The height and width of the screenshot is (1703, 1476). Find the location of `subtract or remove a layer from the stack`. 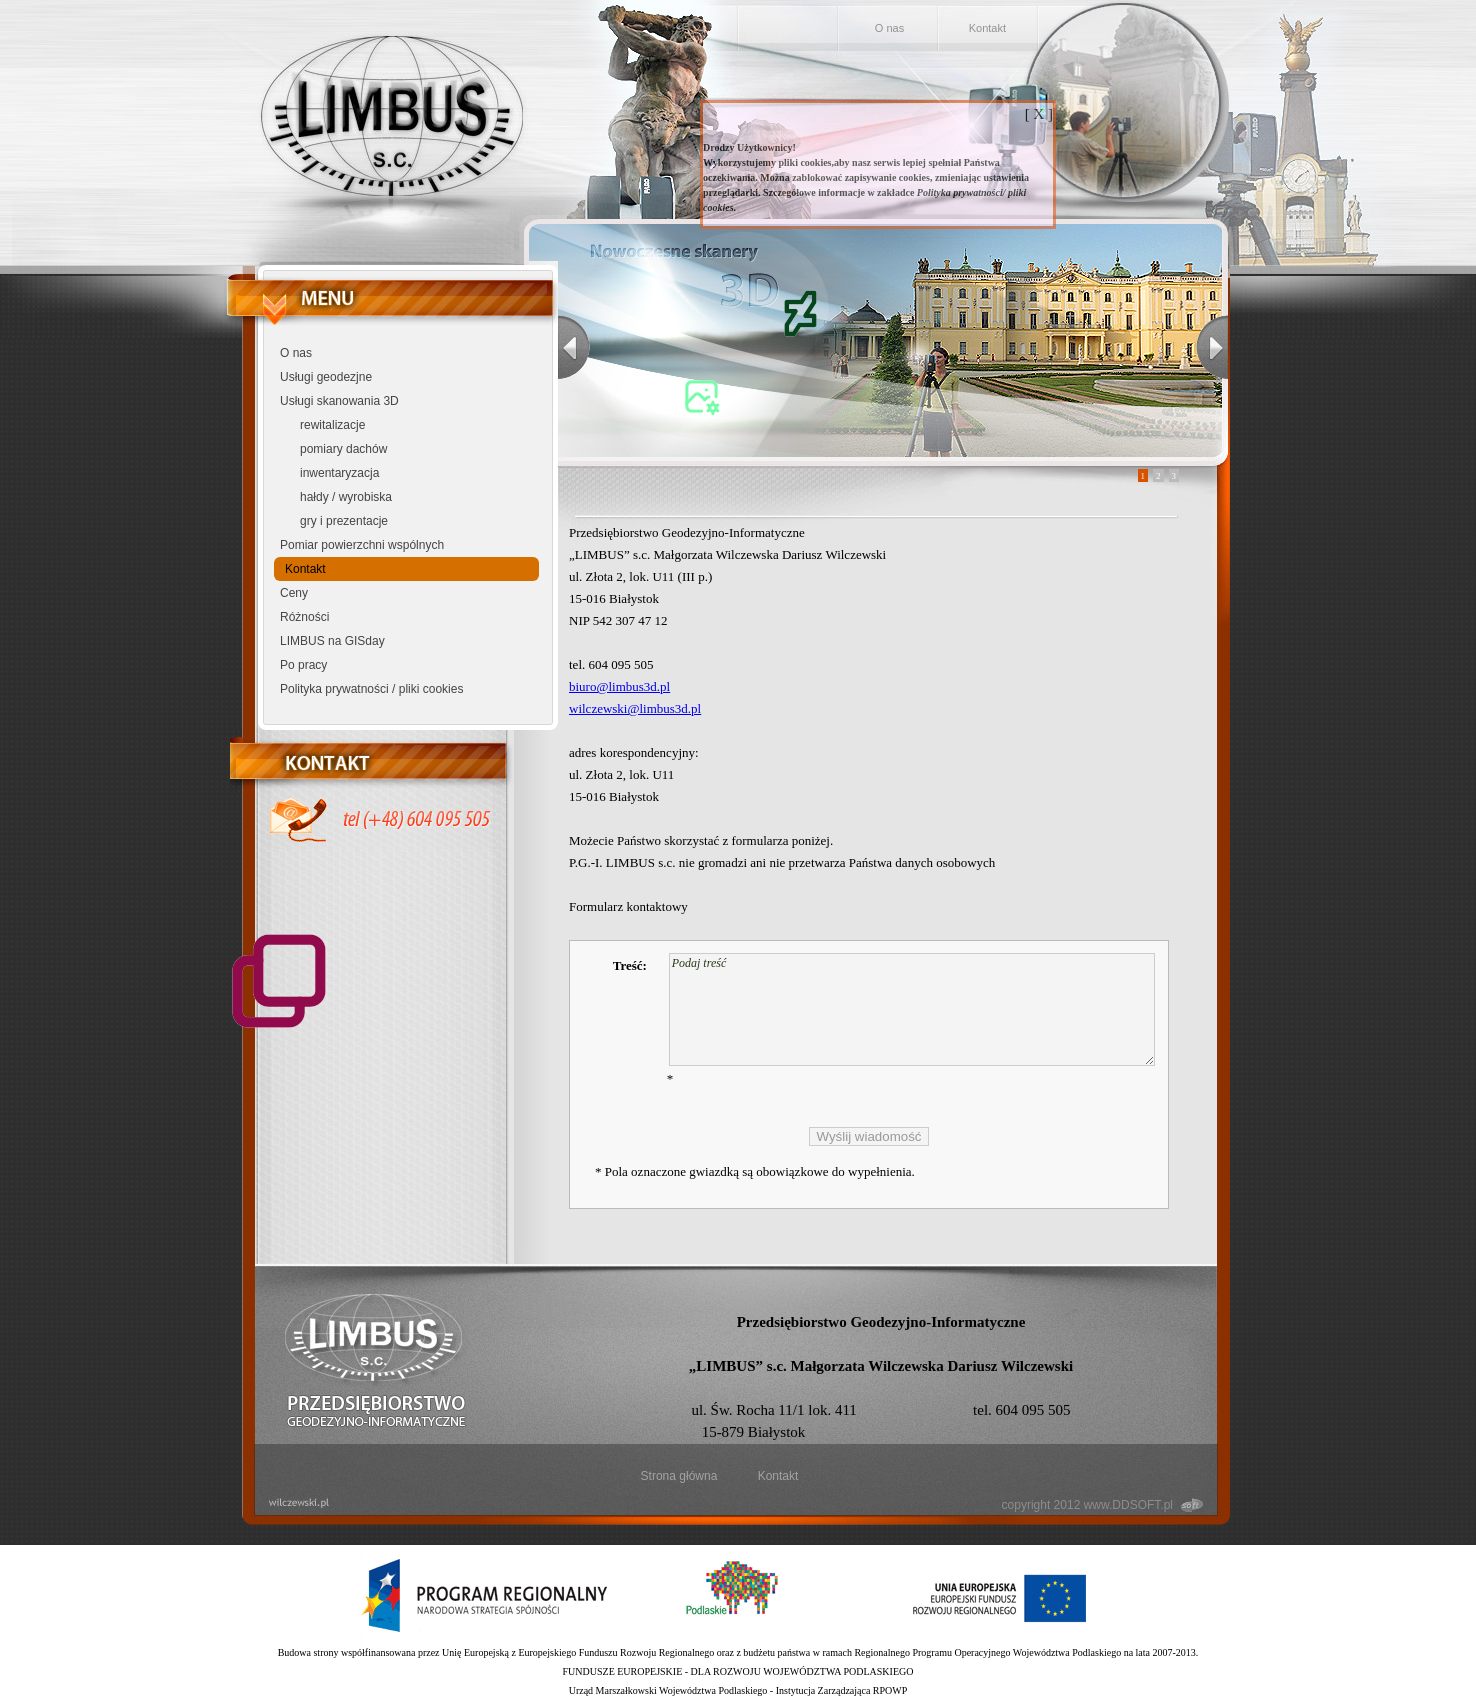

subtract or remove a layer from the stack is located at coordinates (279, 981).